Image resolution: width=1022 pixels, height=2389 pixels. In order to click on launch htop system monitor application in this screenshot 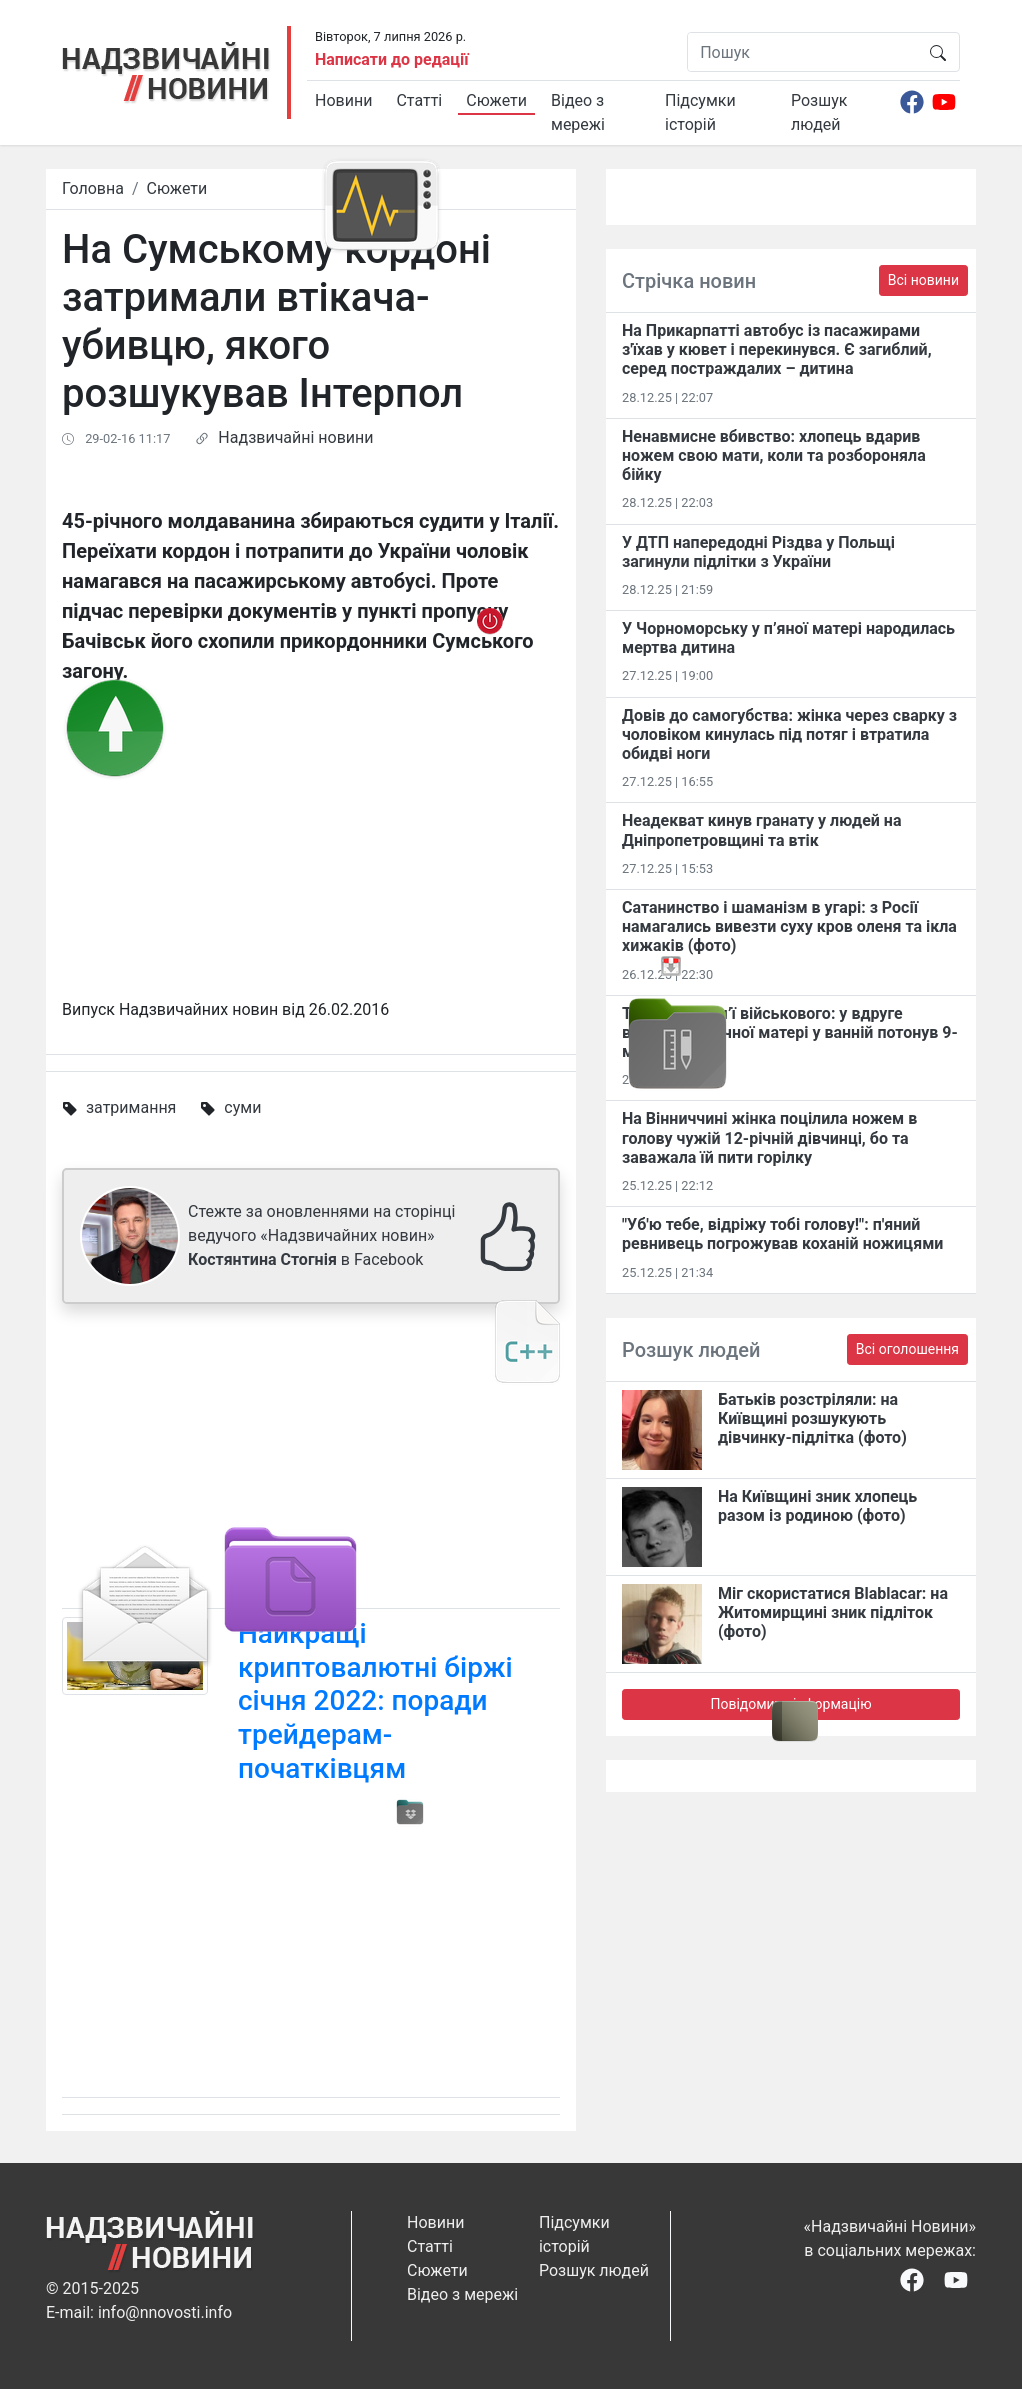, I will do `click(381, 205)`.